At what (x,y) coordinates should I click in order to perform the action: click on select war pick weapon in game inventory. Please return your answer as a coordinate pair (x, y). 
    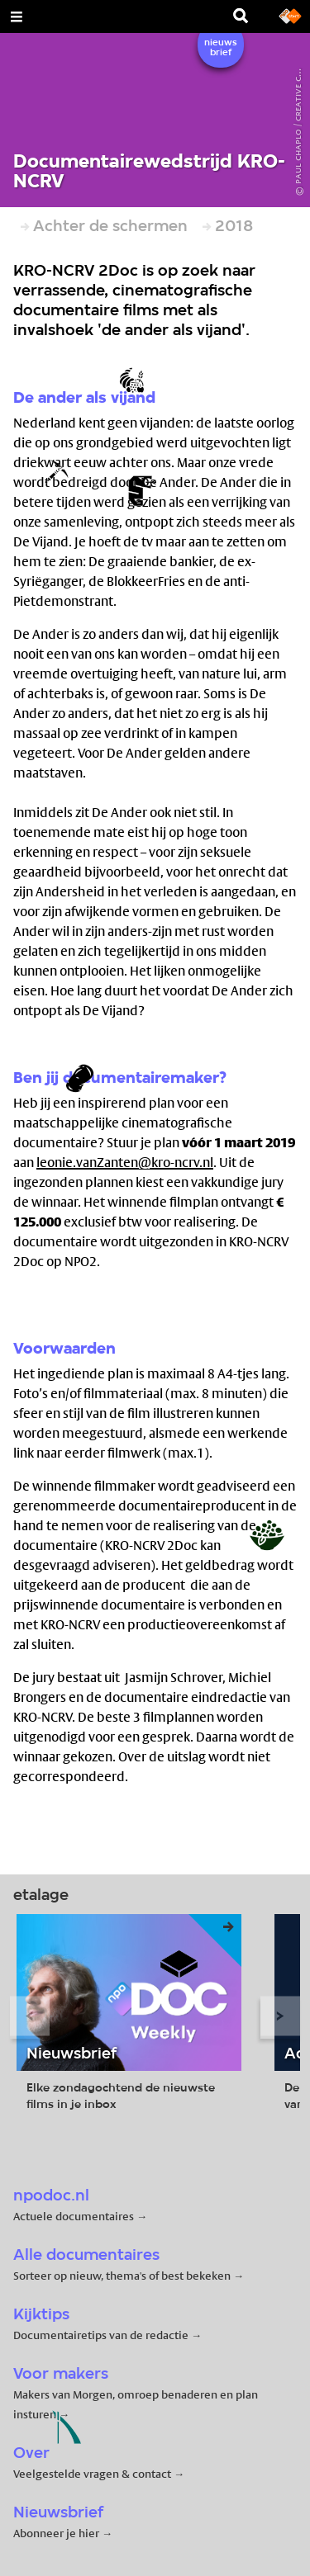
    Looking at the image, I should click on (56, 471).